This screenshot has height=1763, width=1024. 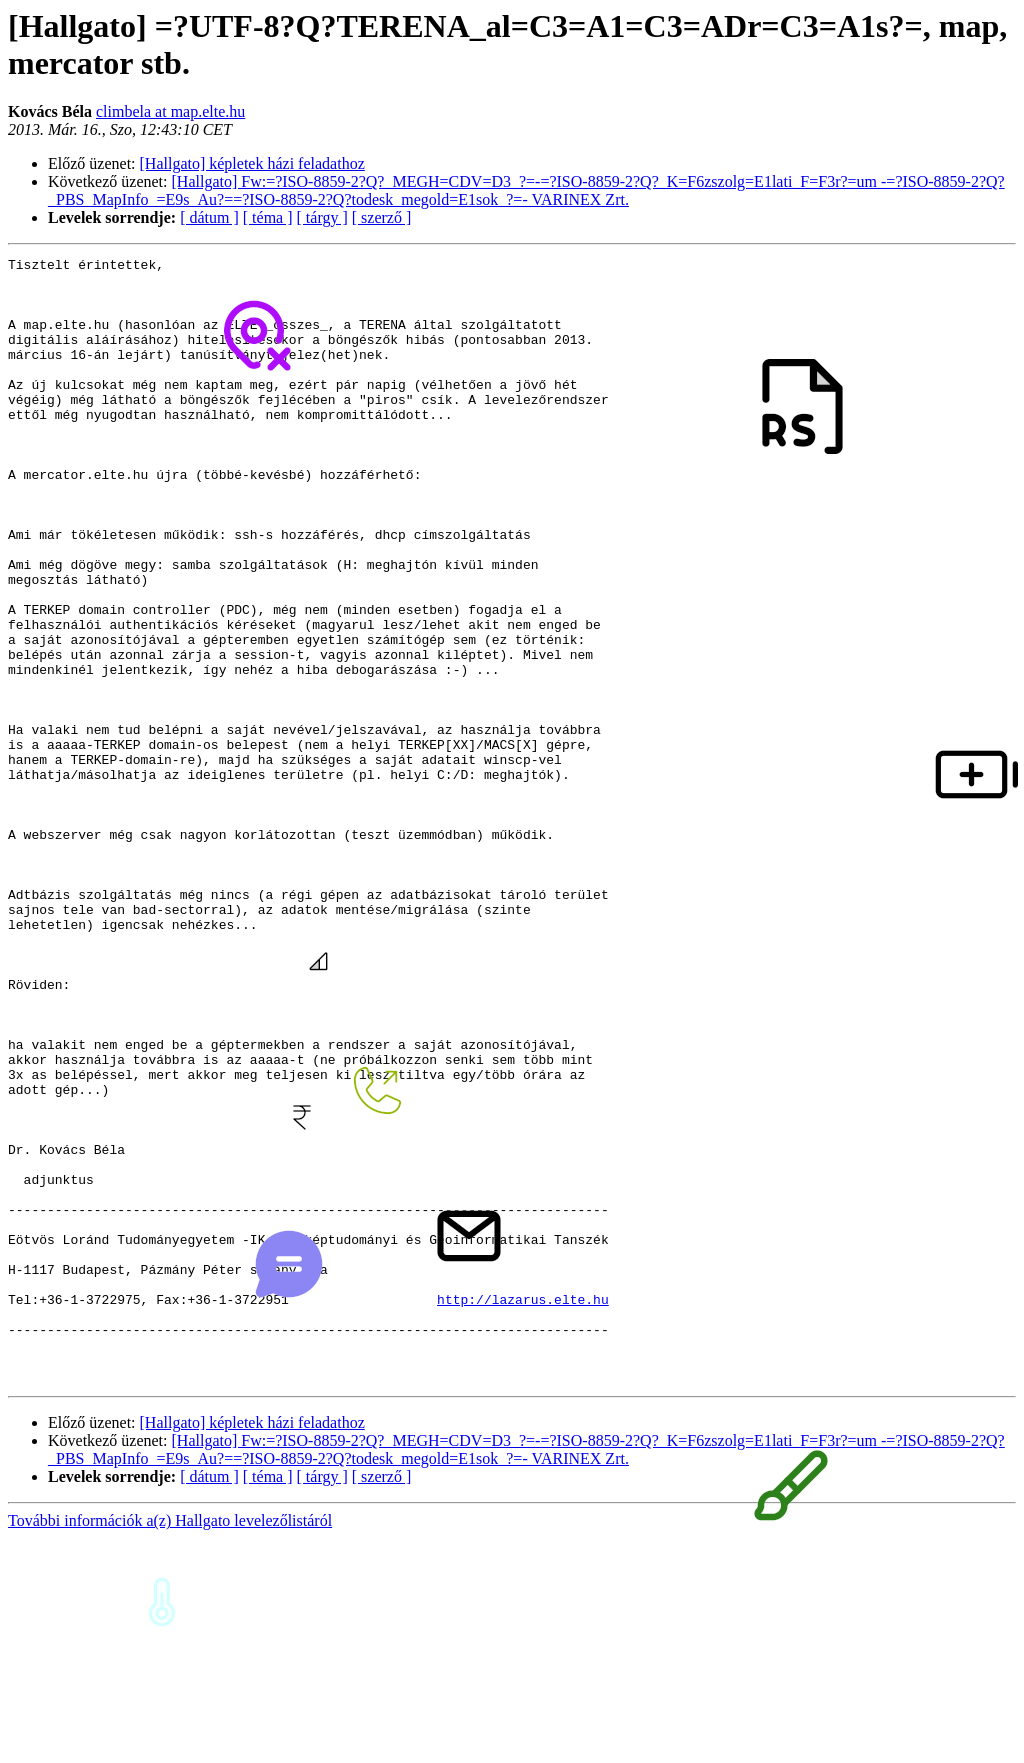 What do you see at coordinates (791, 1487) in the screenshot?
I see `access drawing or painting tools` at bounding box center [791, 1487].